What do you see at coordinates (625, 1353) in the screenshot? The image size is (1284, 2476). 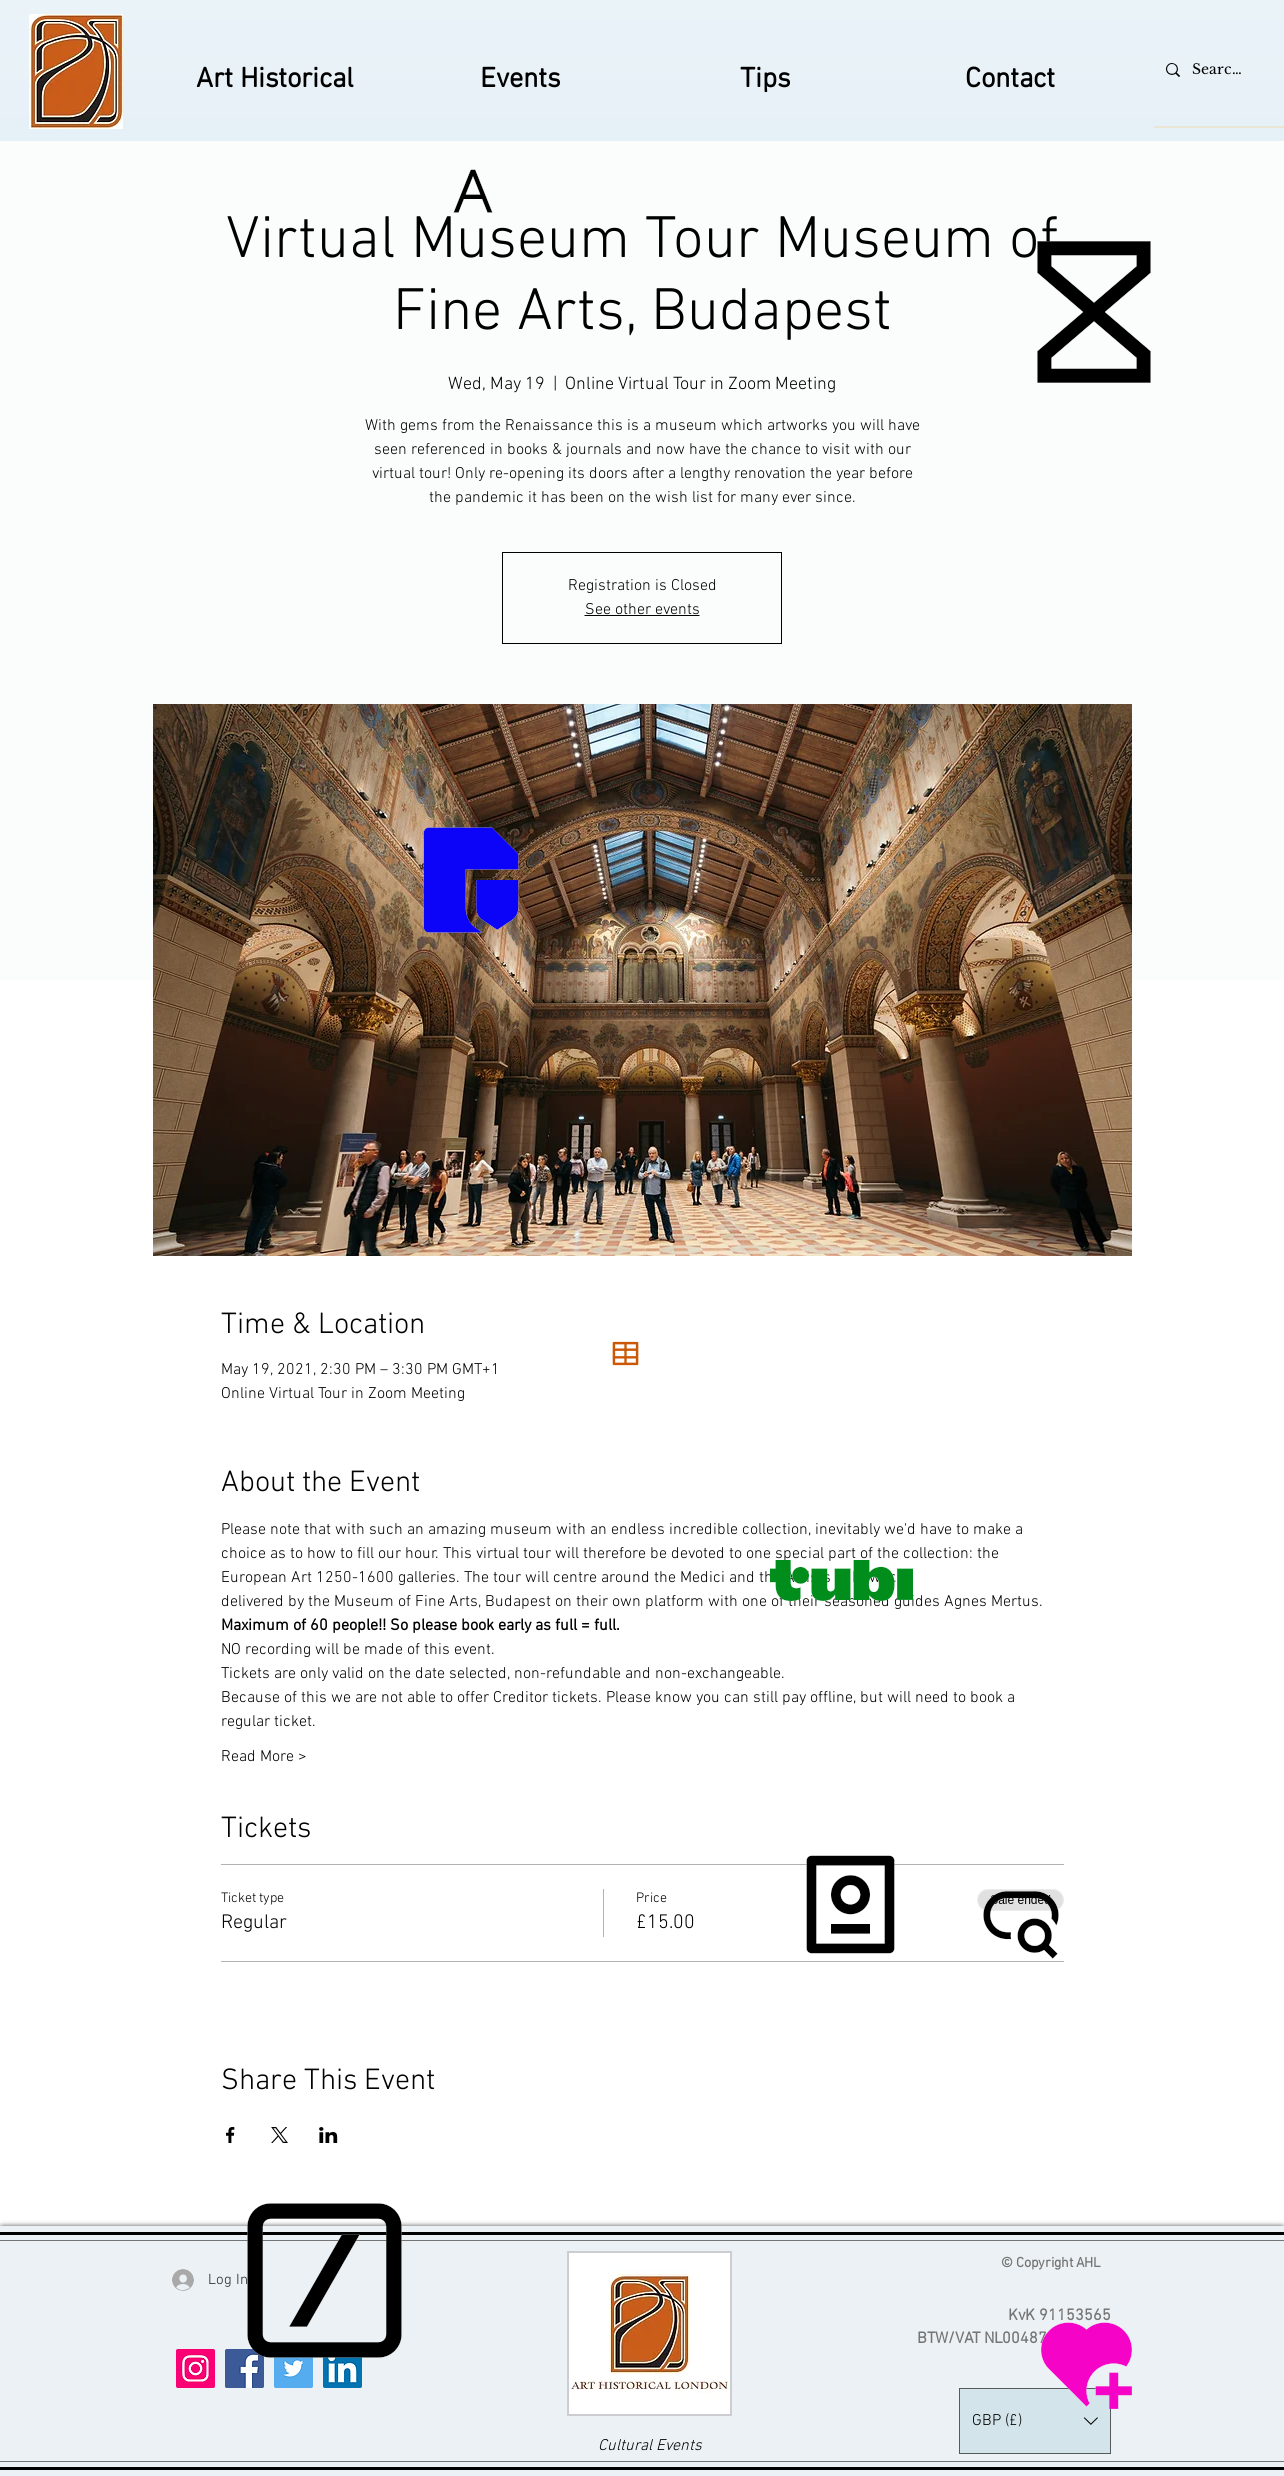 I see `insert a table into the document` at bounding box center [625, 1353].